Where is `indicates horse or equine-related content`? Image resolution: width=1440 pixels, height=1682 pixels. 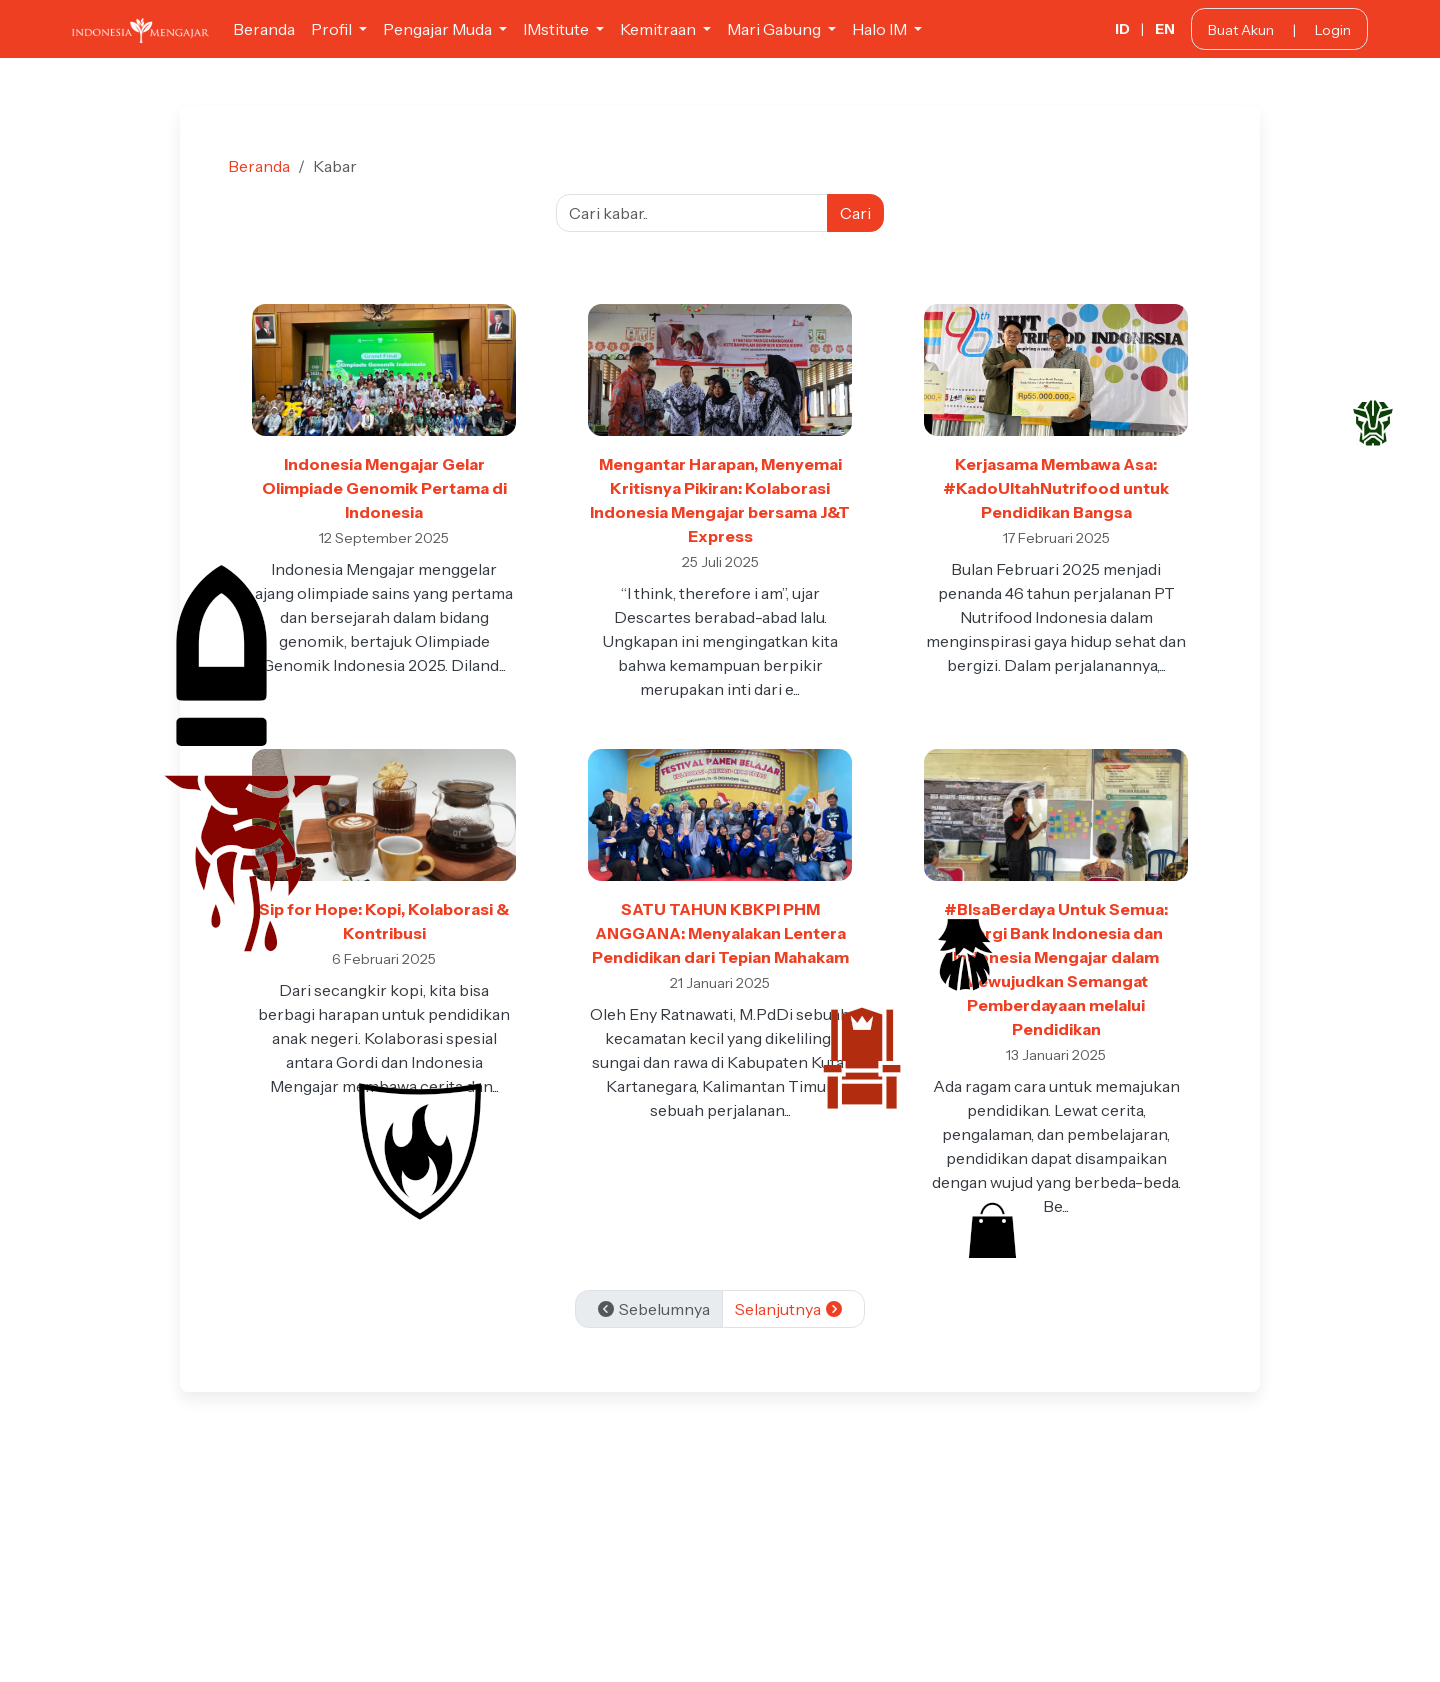
indicates horse or equine-related content is located at coordinates (965, 955).